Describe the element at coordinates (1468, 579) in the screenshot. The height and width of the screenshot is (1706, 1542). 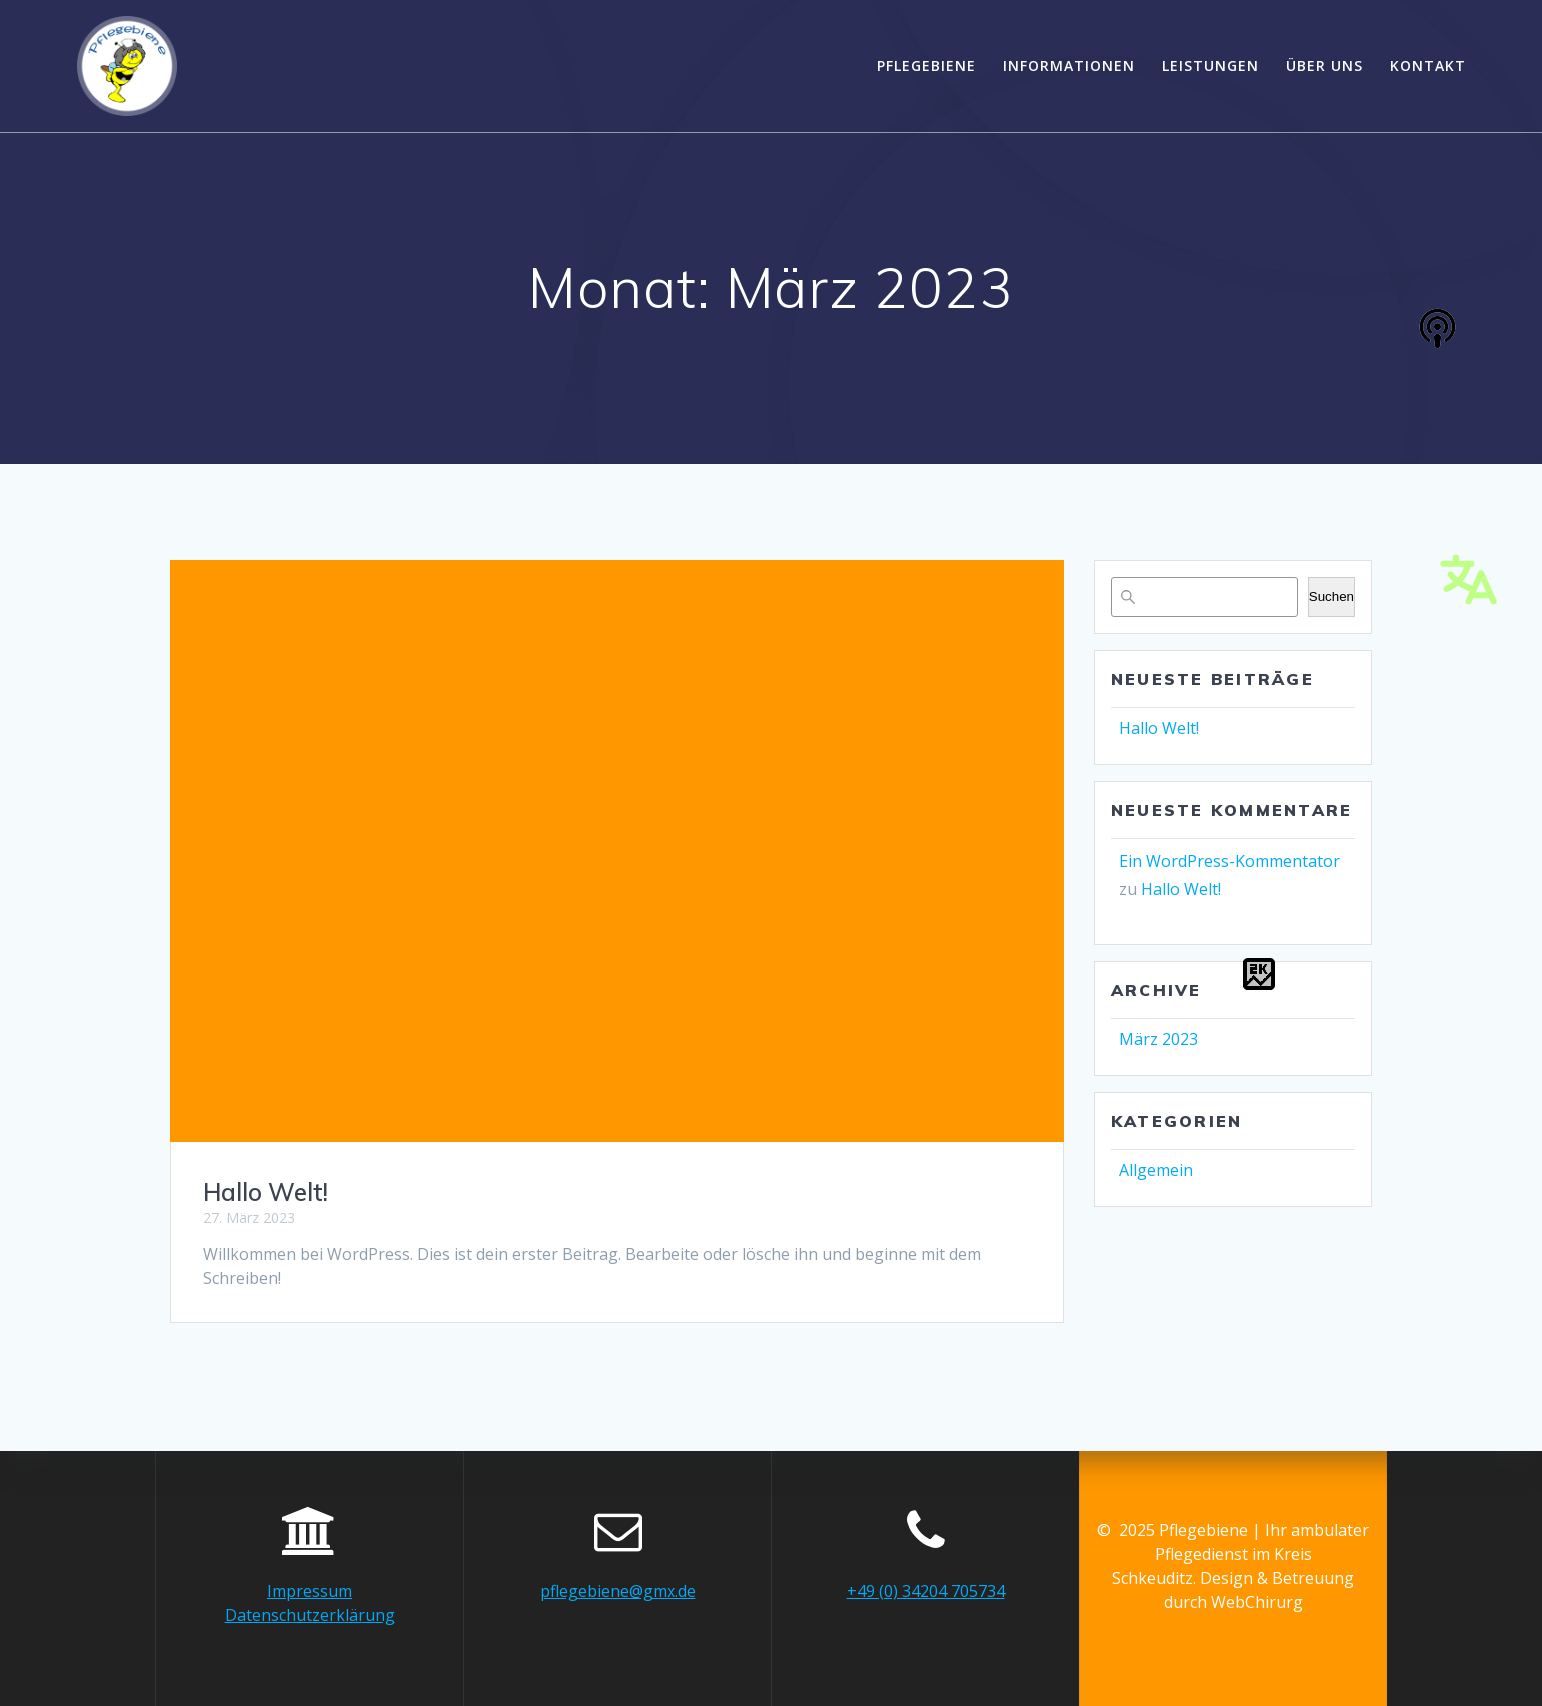
I see `change language settings` at that location.